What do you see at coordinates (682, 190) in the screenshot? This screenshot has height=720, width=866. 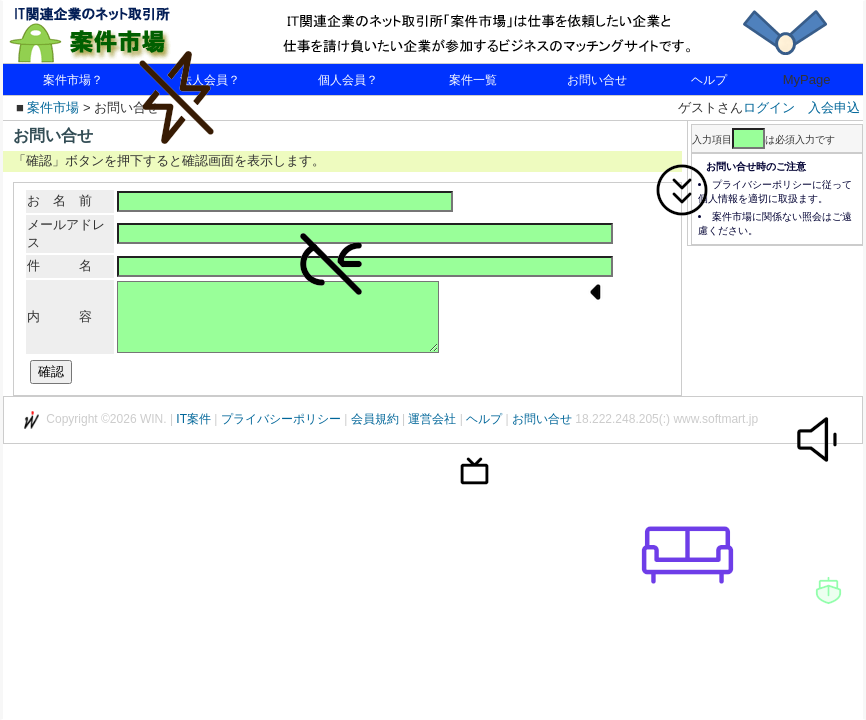 I see `expand to show more content below` at bounding box center [682, 190].